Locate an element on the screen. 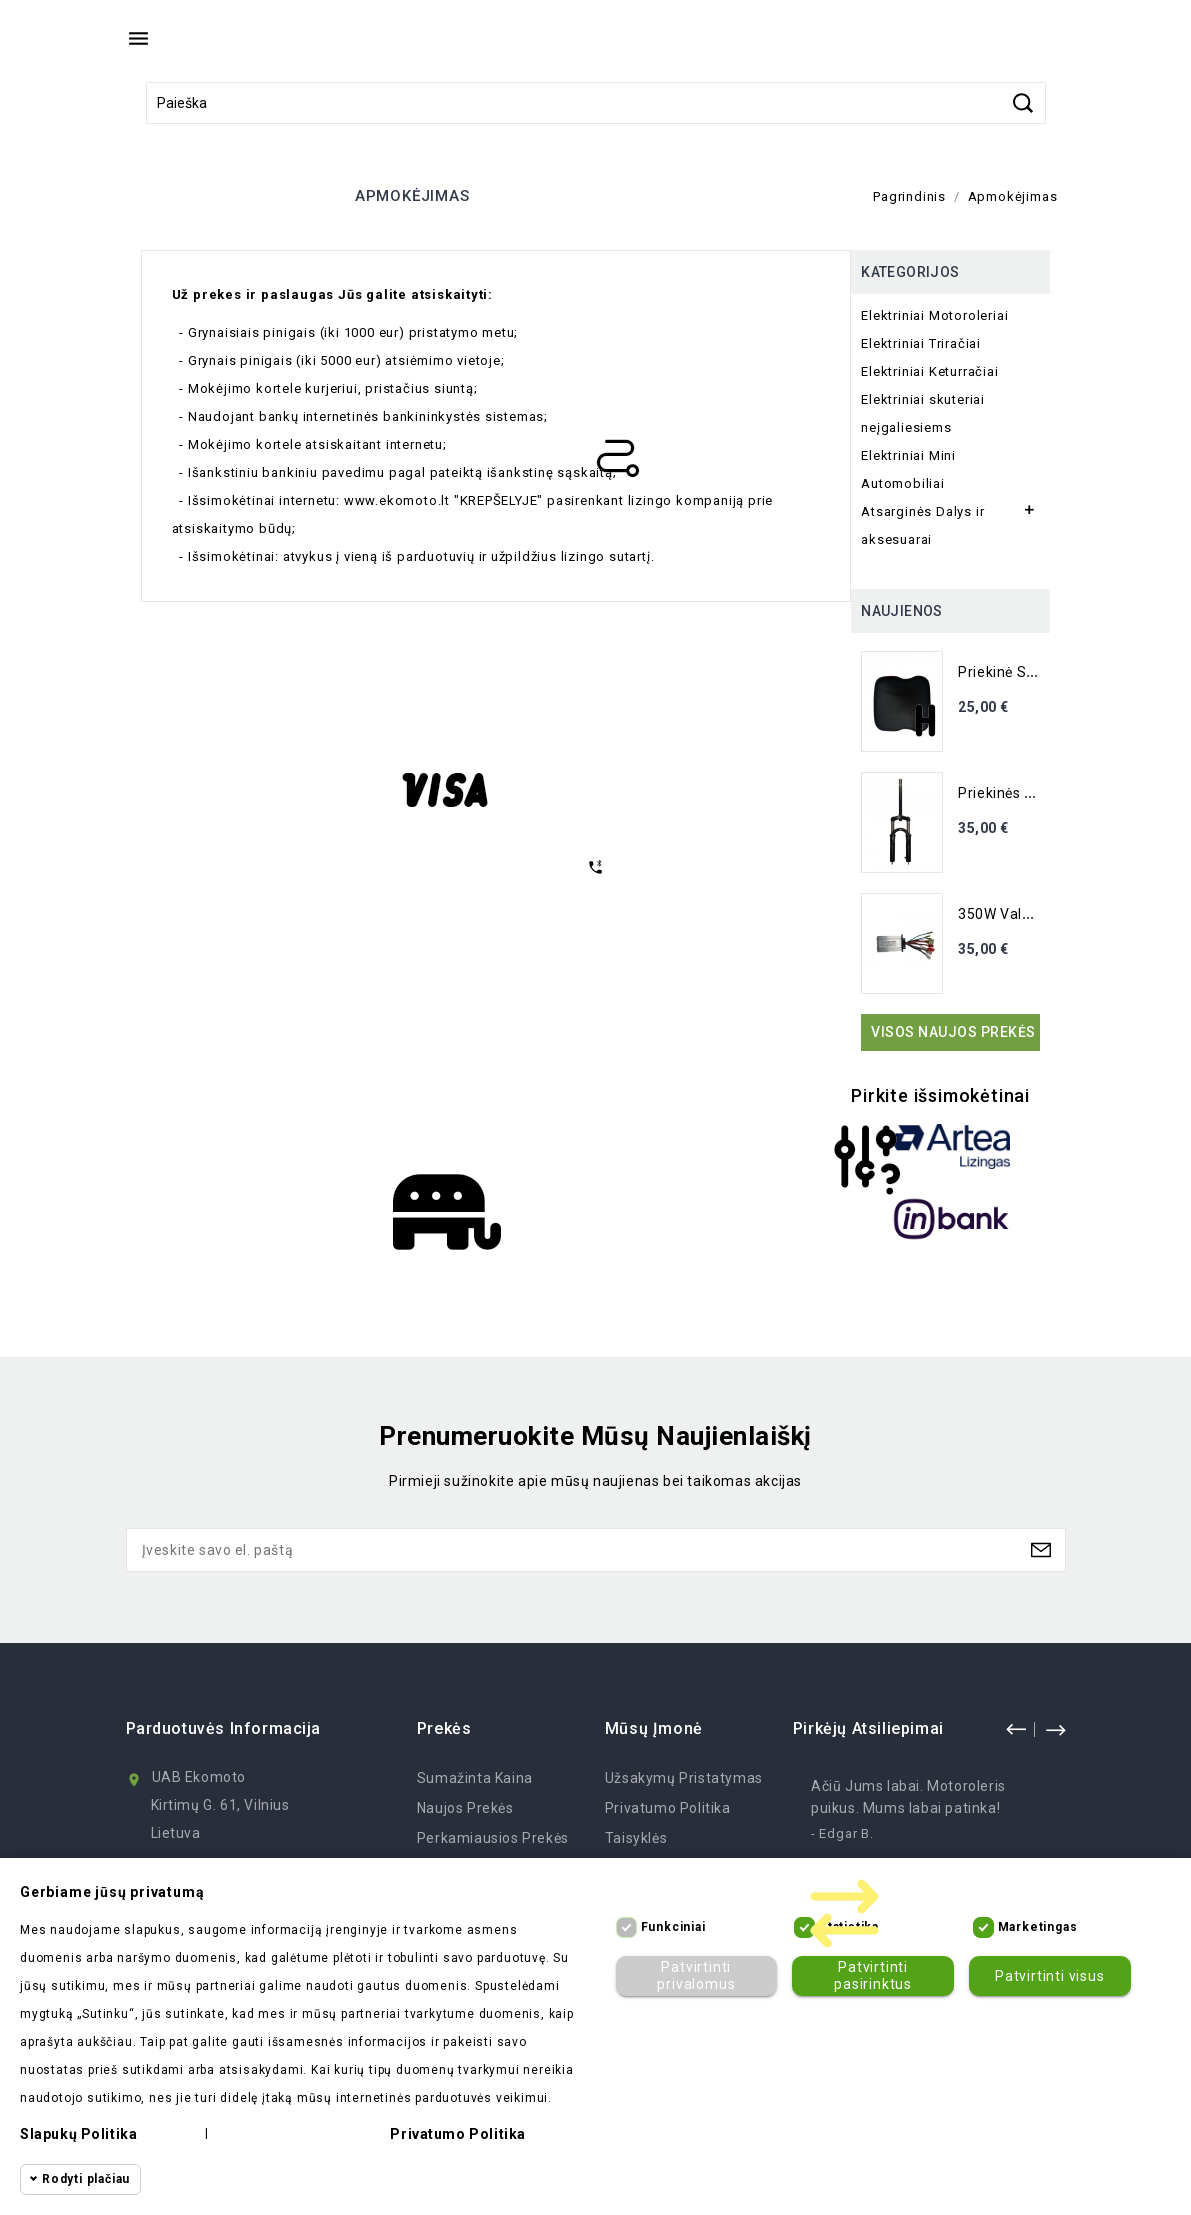 This screenshot has height=2215, width=1191. indicates H or HSPA mobile network connection is located at coordinates (925, 720).